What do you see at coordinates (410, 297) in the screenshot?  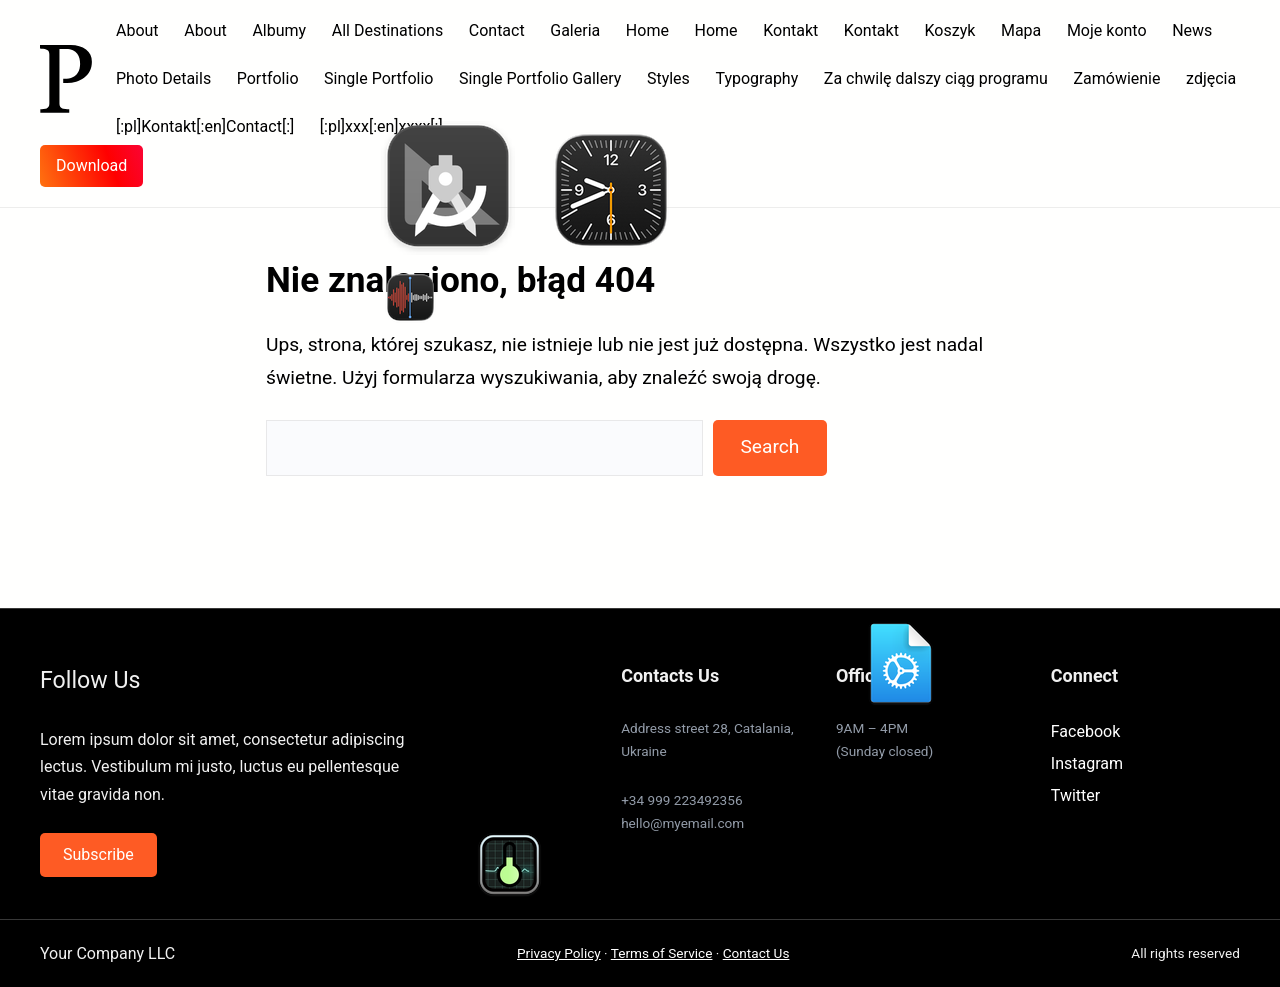 I see `open the sound recorder app` at bounding box center [410, 297].